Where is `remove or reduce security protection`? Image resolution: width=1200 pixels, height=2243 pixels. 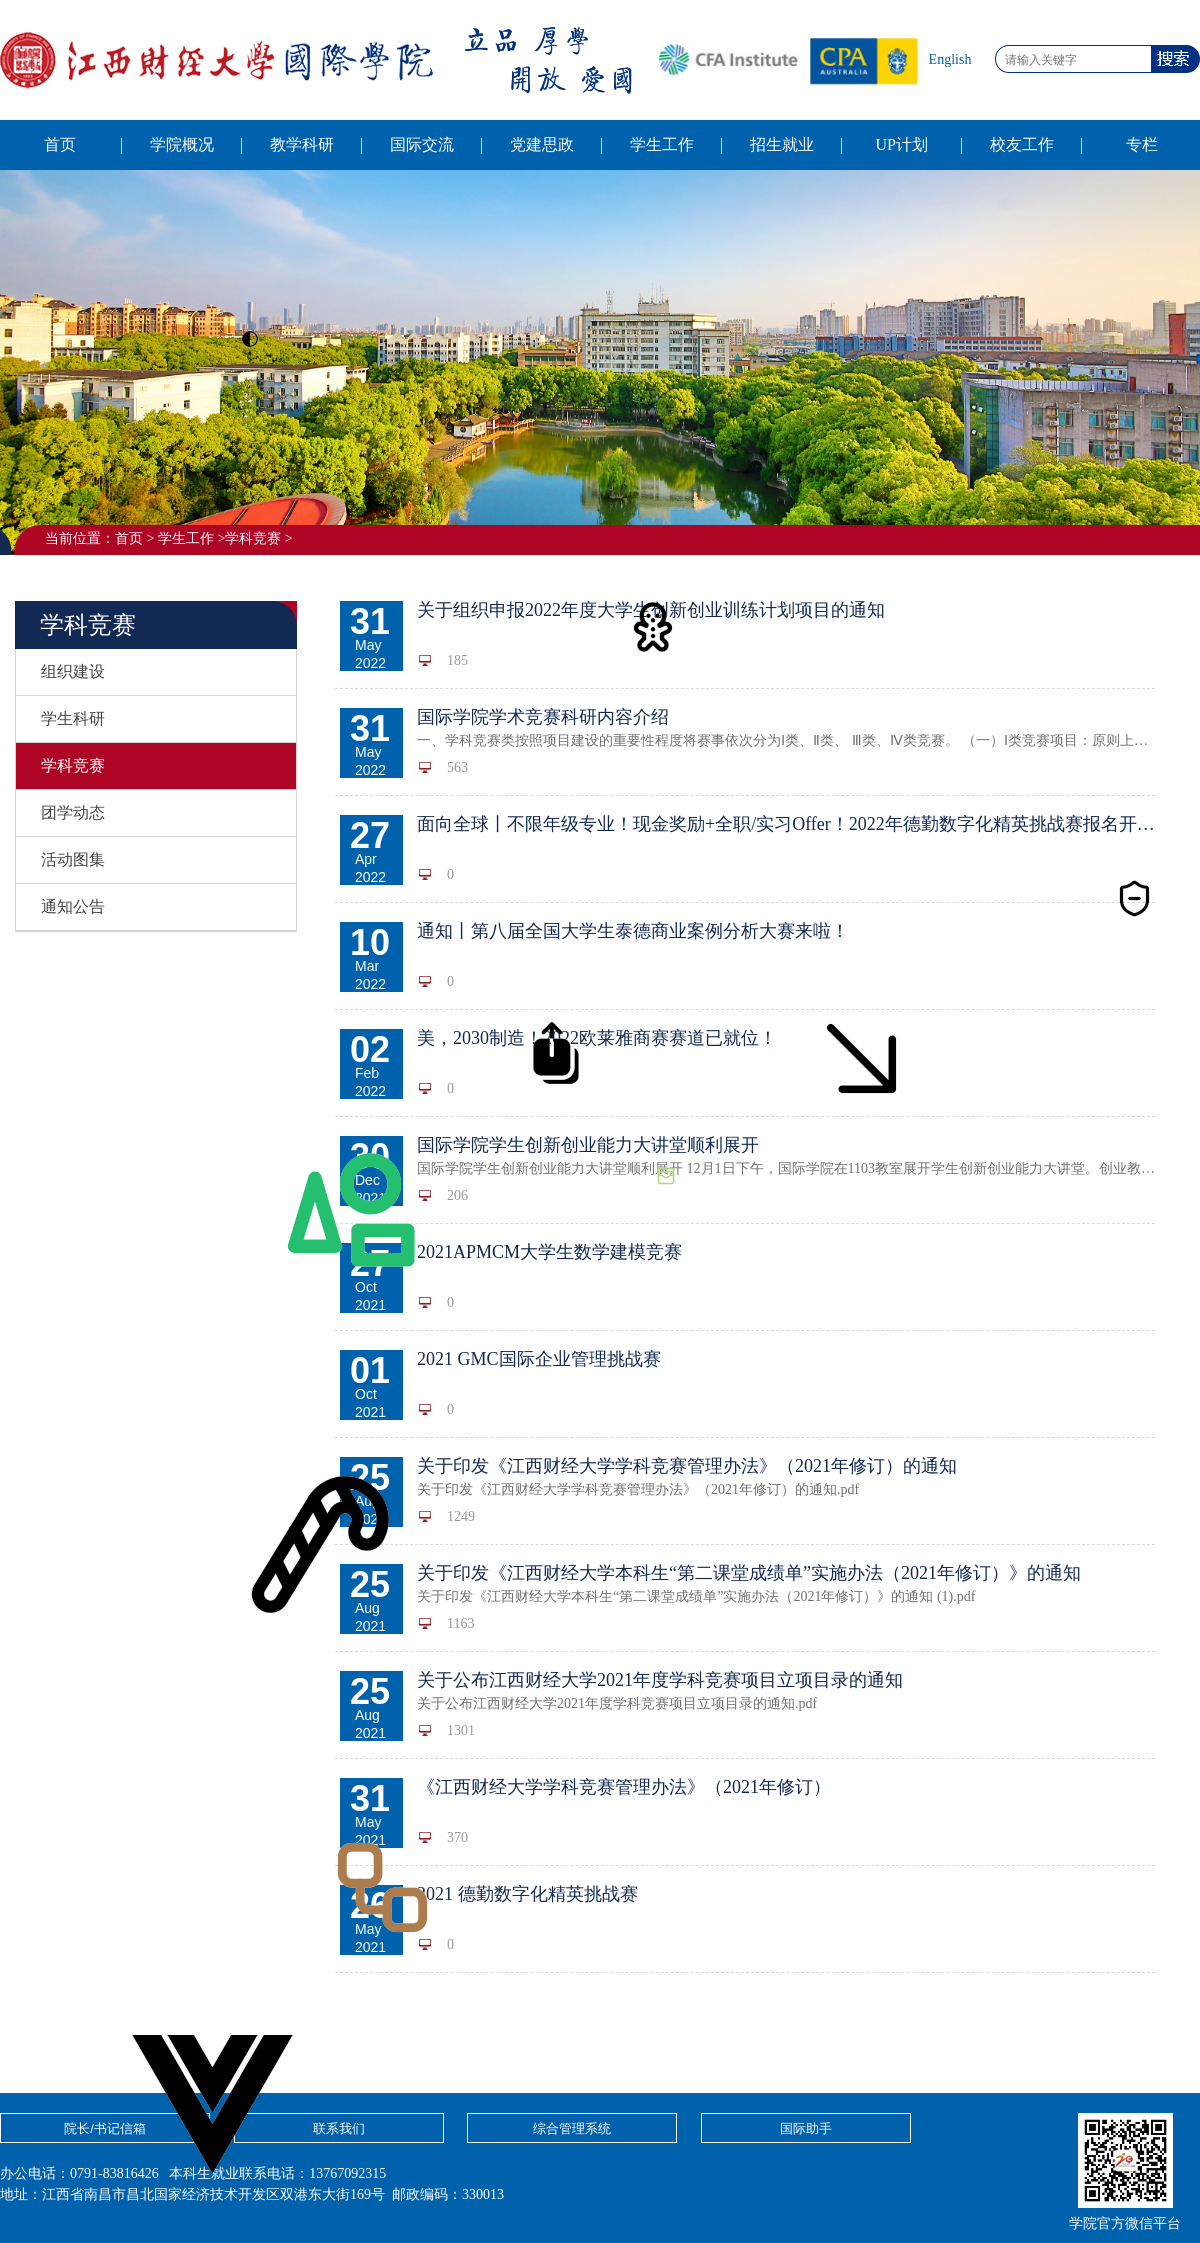 remove or reduce security protection is located at coordinates (1134, 898).